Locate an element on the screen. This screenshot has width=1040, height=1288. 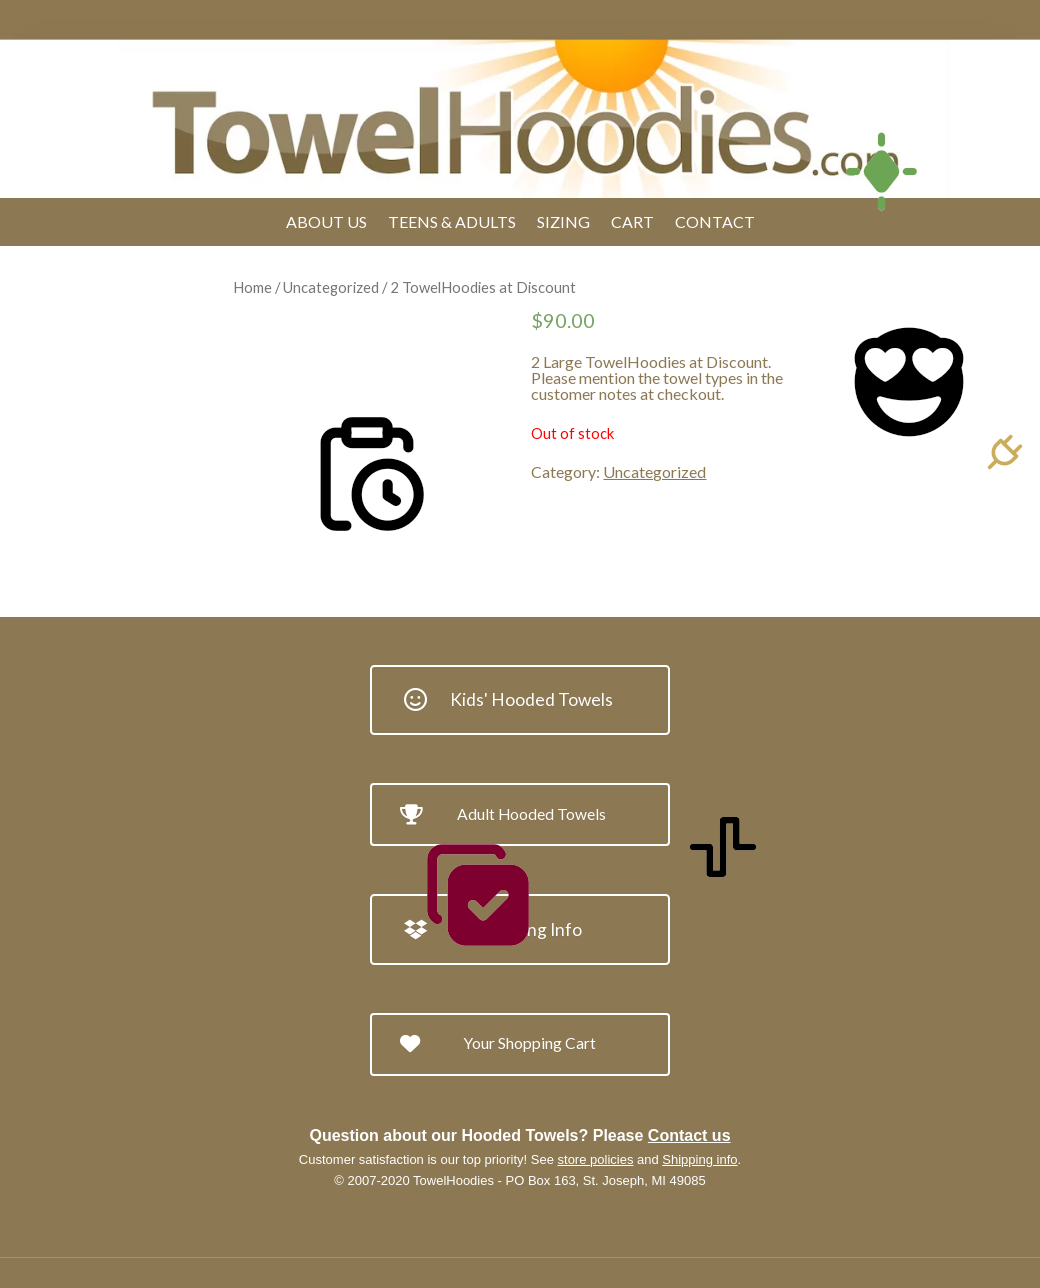
connect to power source is located at coordinates (1005, 452).